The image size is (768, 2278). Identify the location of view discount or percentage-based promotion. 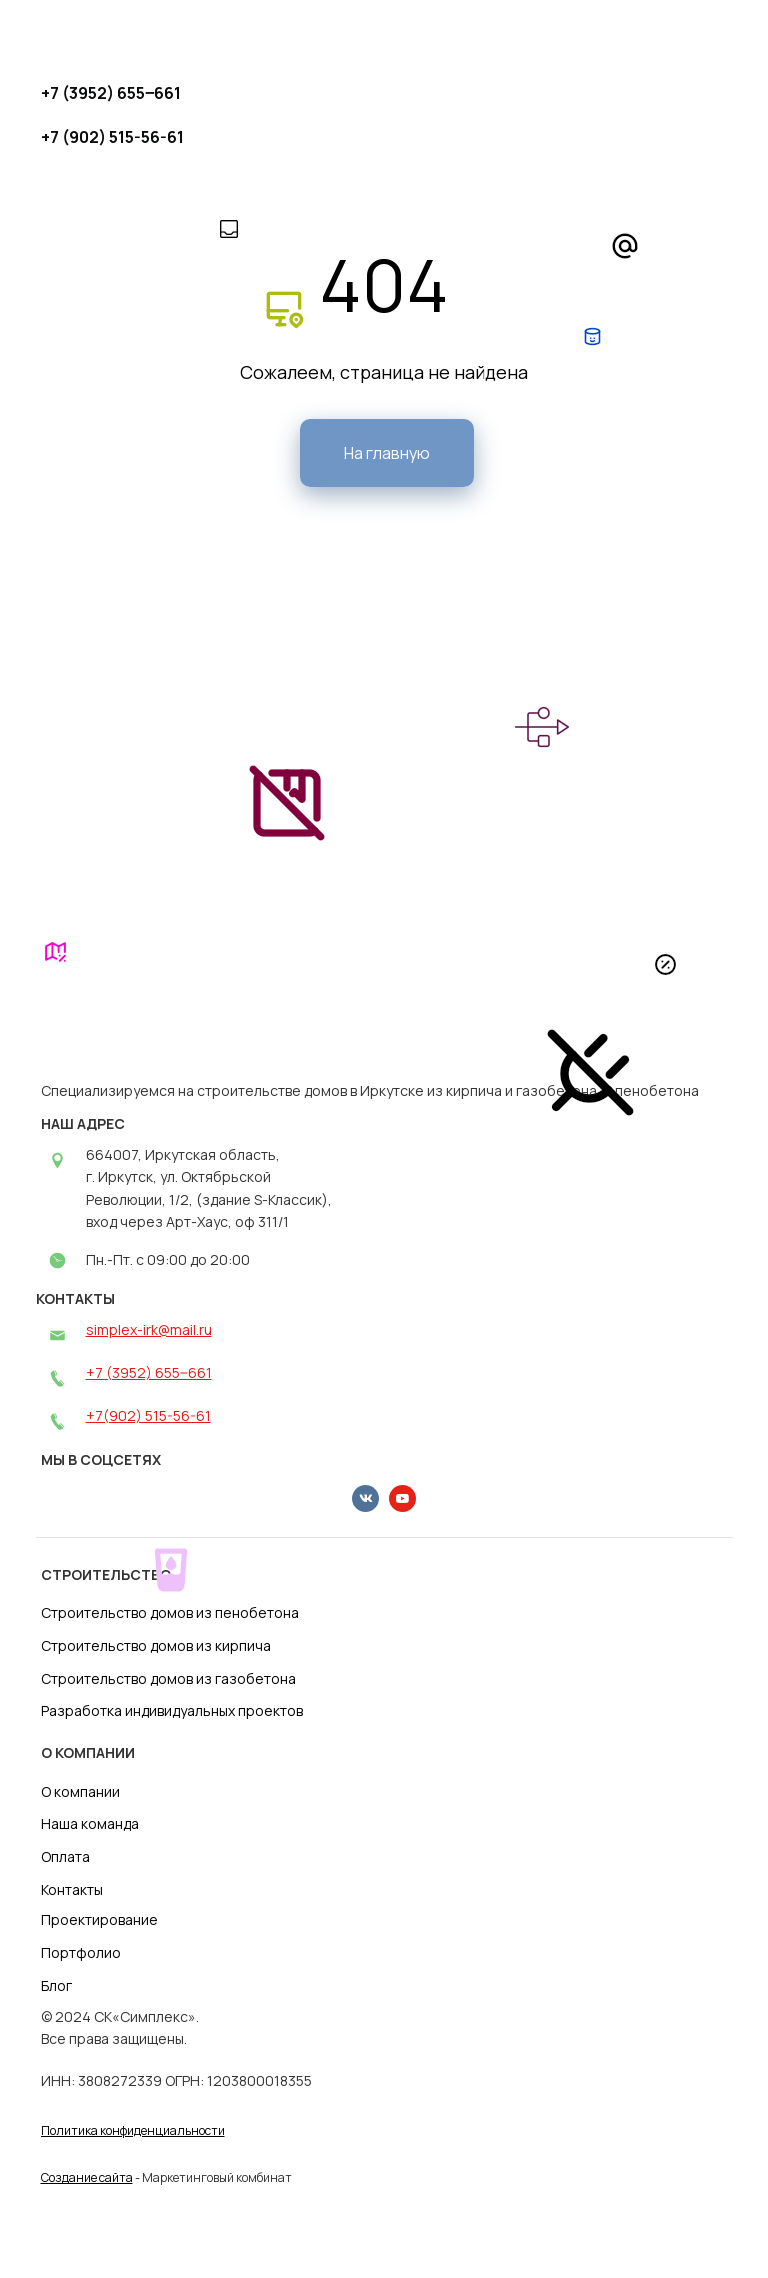
(665, 964).